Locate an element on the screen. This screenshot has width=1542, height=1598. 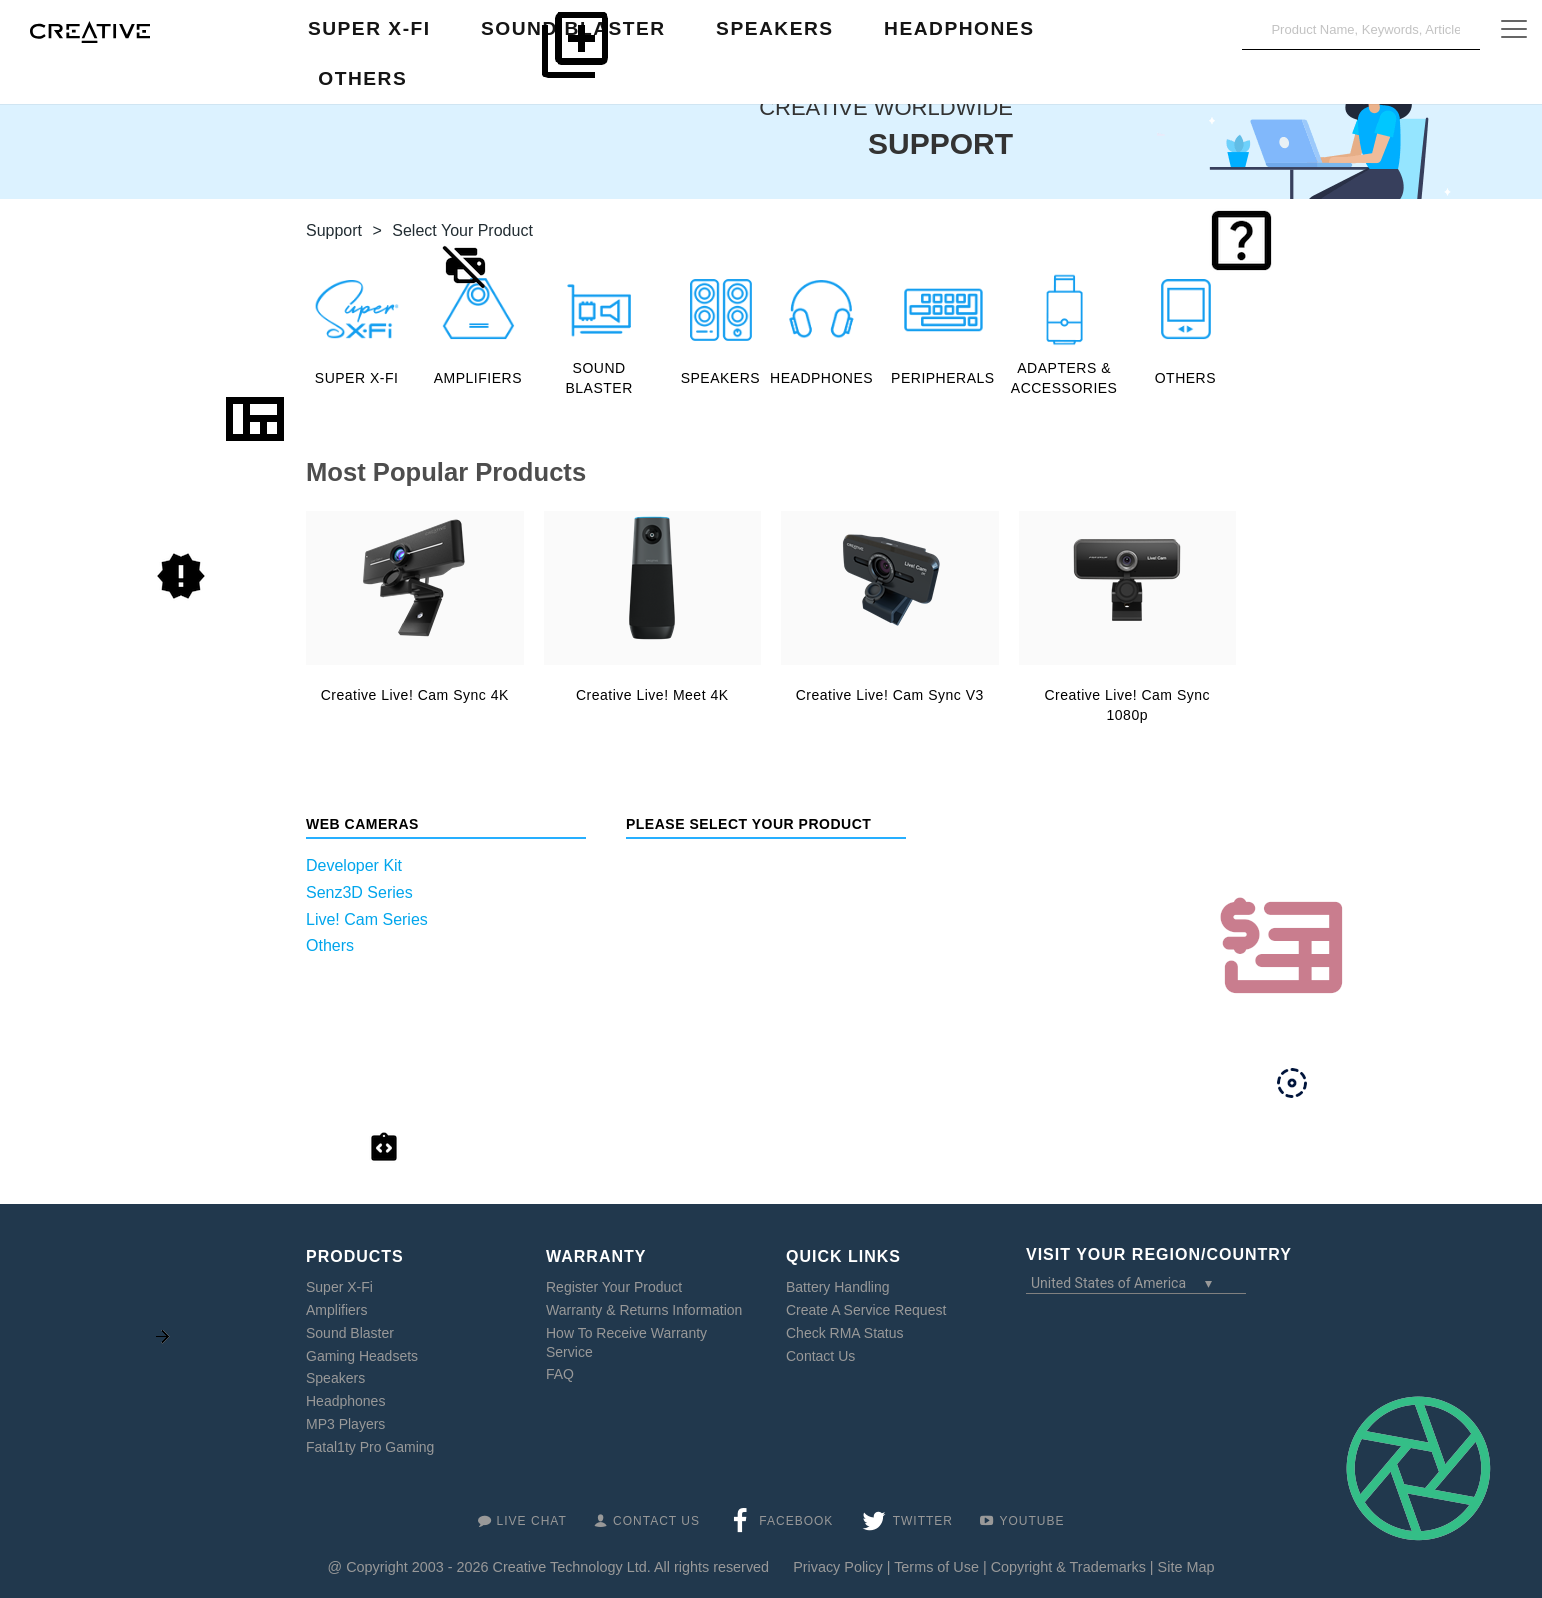
open camera settings is located at coordinates (1418, 1468).